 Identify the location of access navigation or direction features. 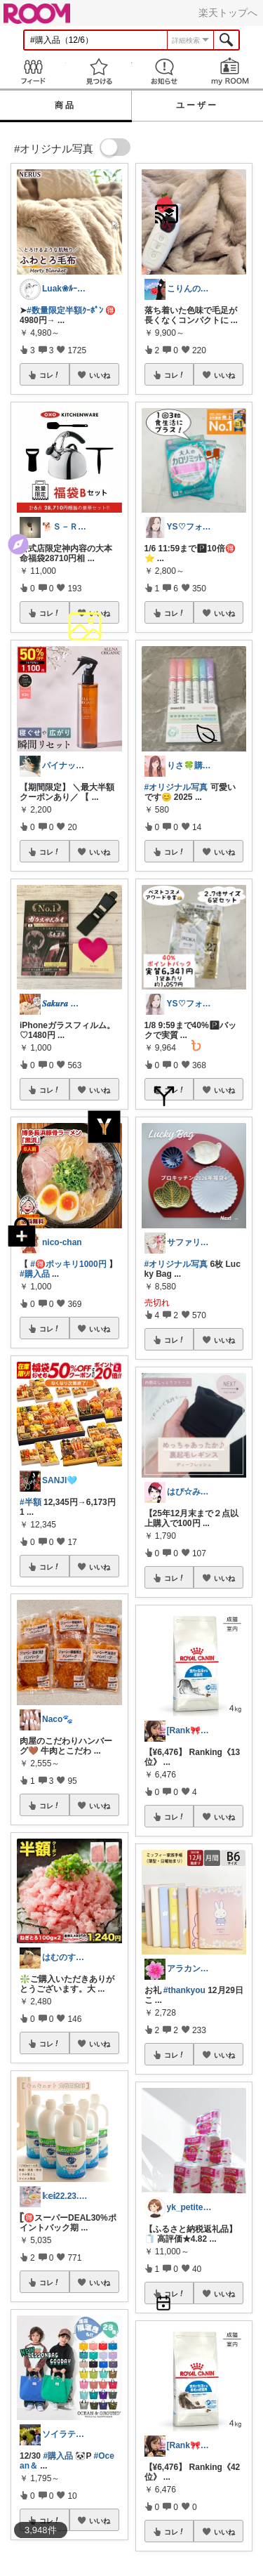
(18, 544).